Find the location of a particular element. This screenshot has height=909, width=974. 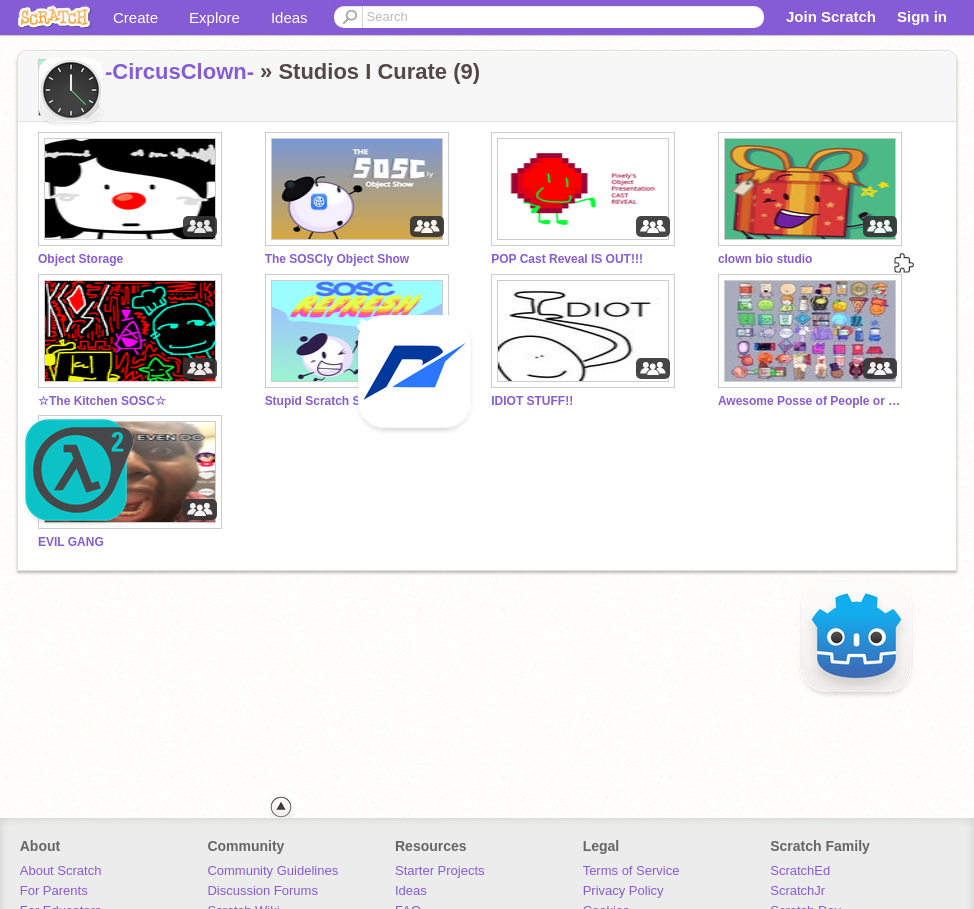

launch AppImageLauncher application is located at coordinates (281, 807).